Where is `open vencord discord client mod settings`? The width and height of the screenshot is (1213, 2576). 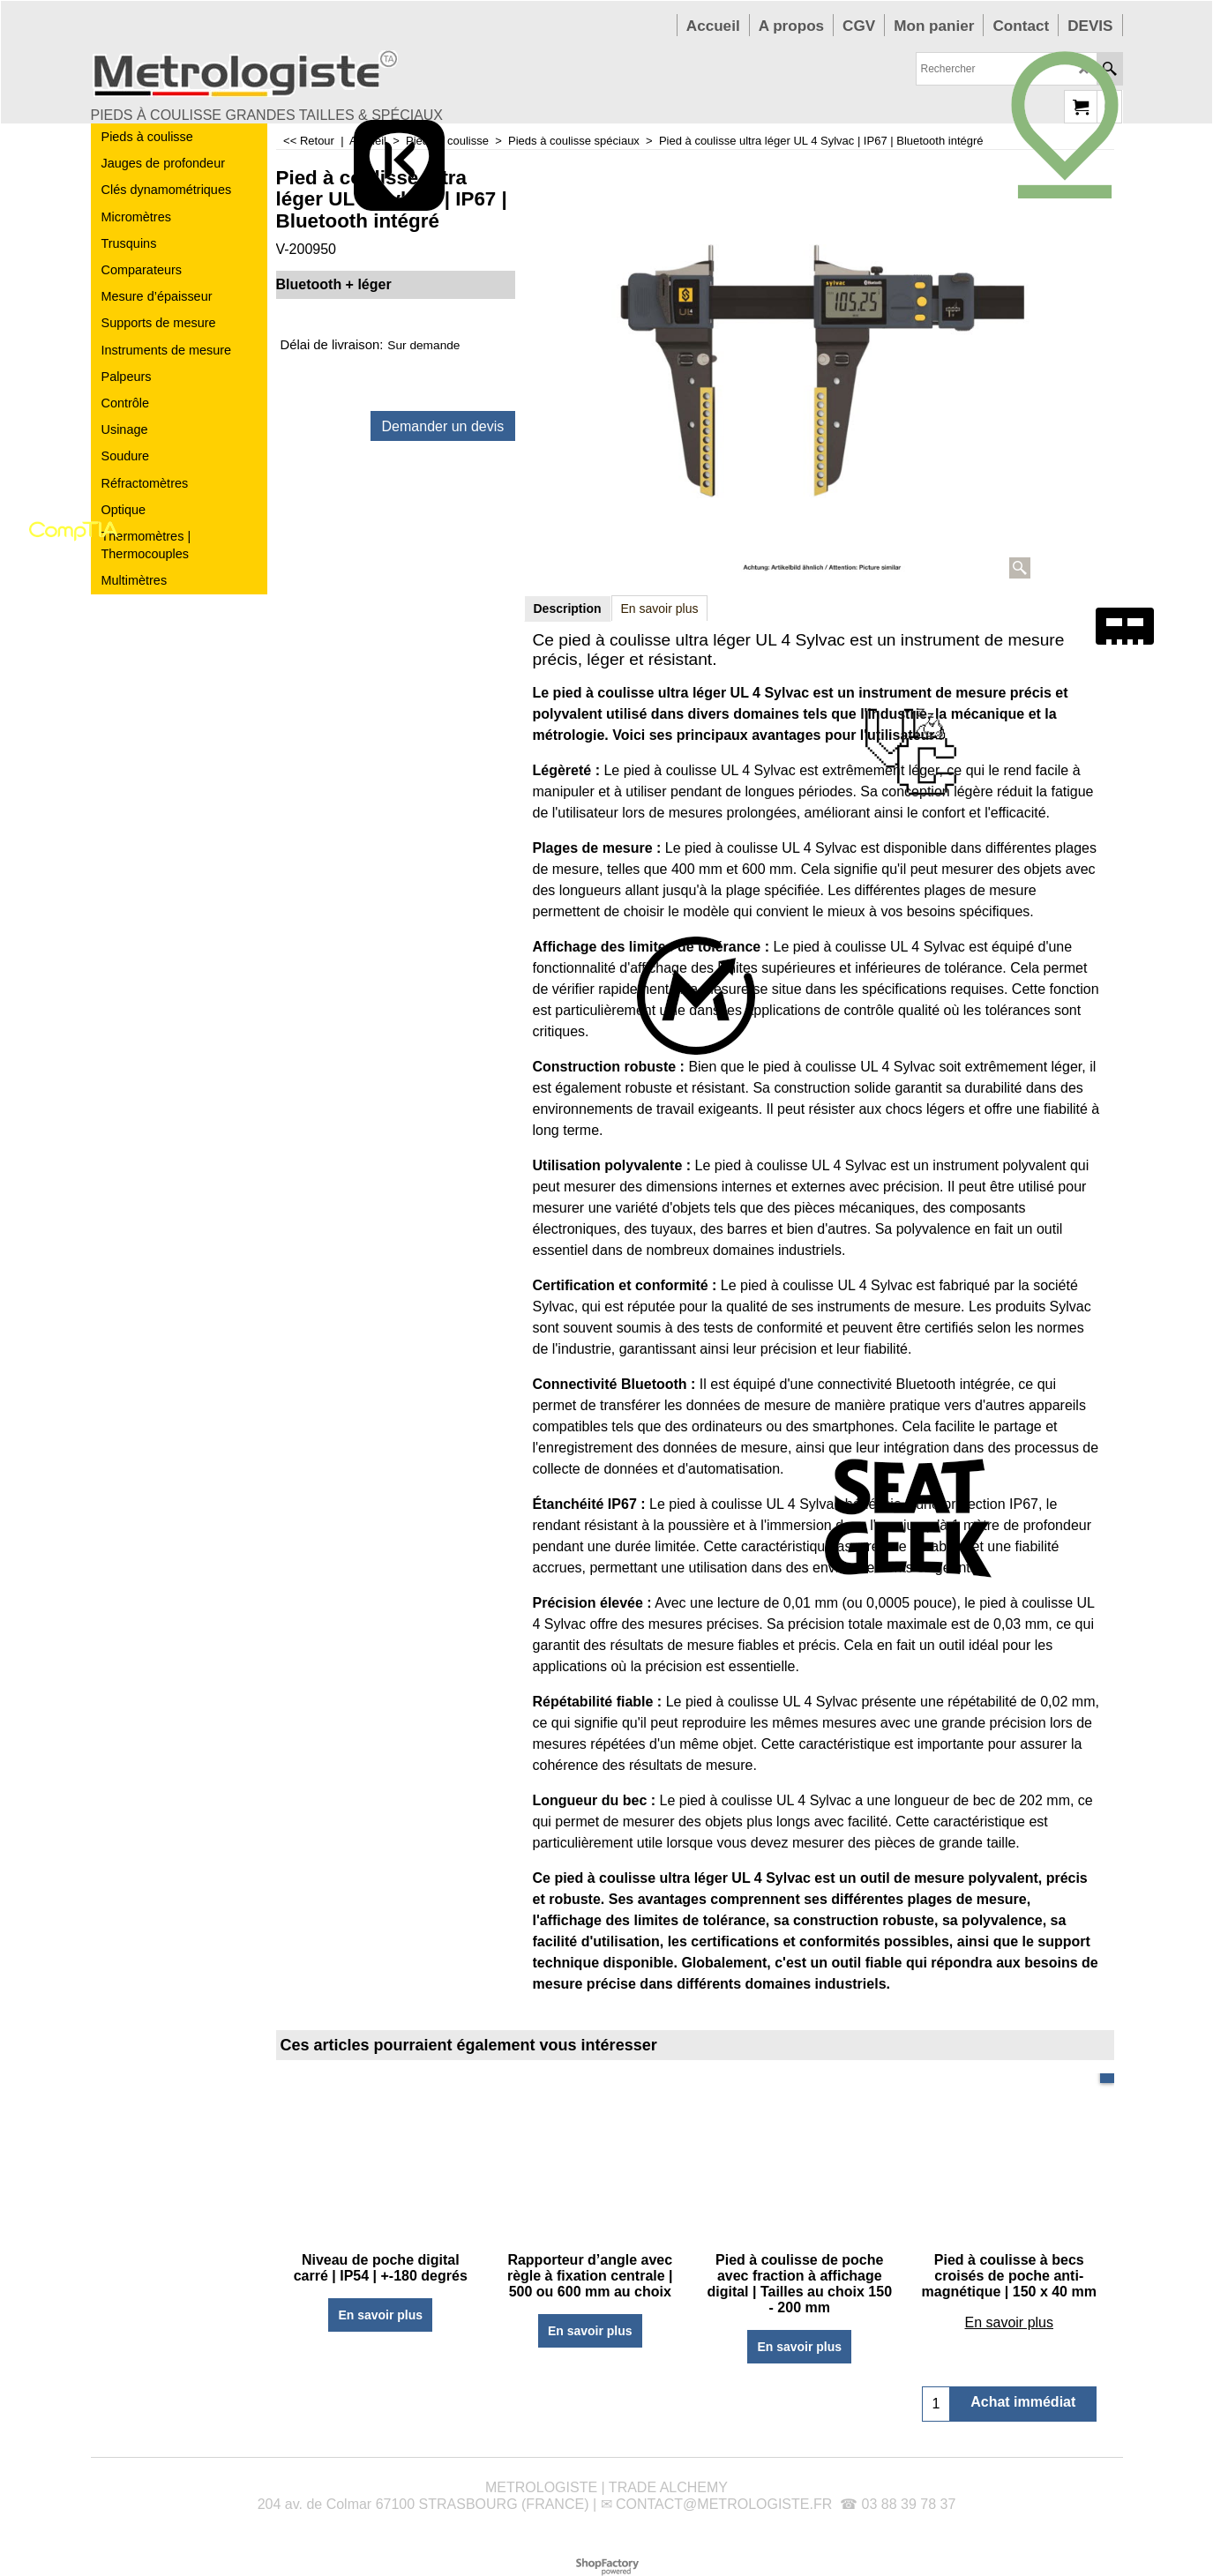
open vencord discord client mod settings is located at coordinates (910, 751).